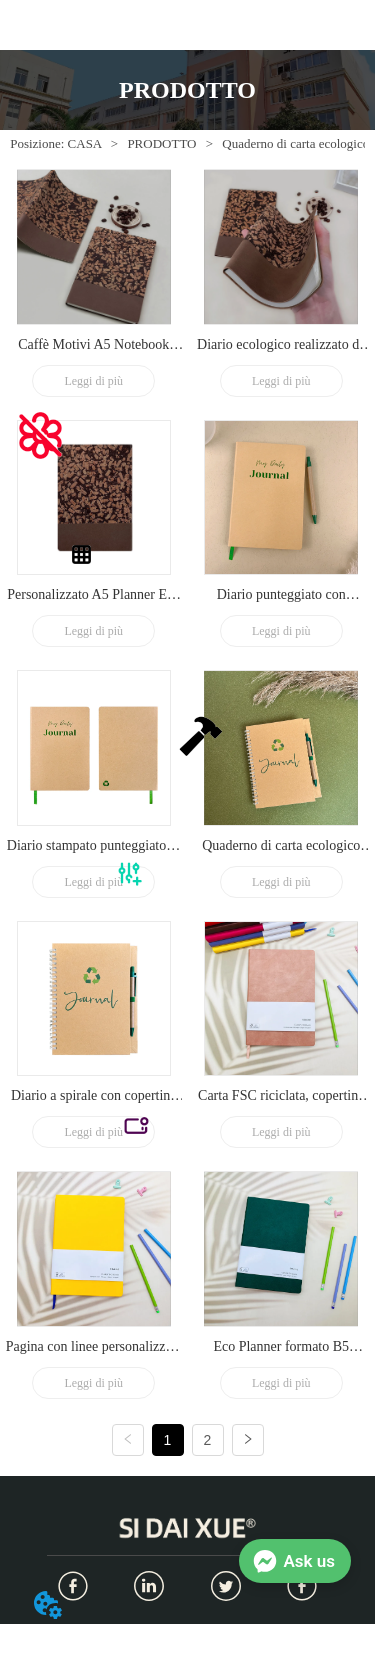  What do you see at coordinates (81, 554) in the screenshot?
I see `switch to grid view` at bounding box center [81, 554].